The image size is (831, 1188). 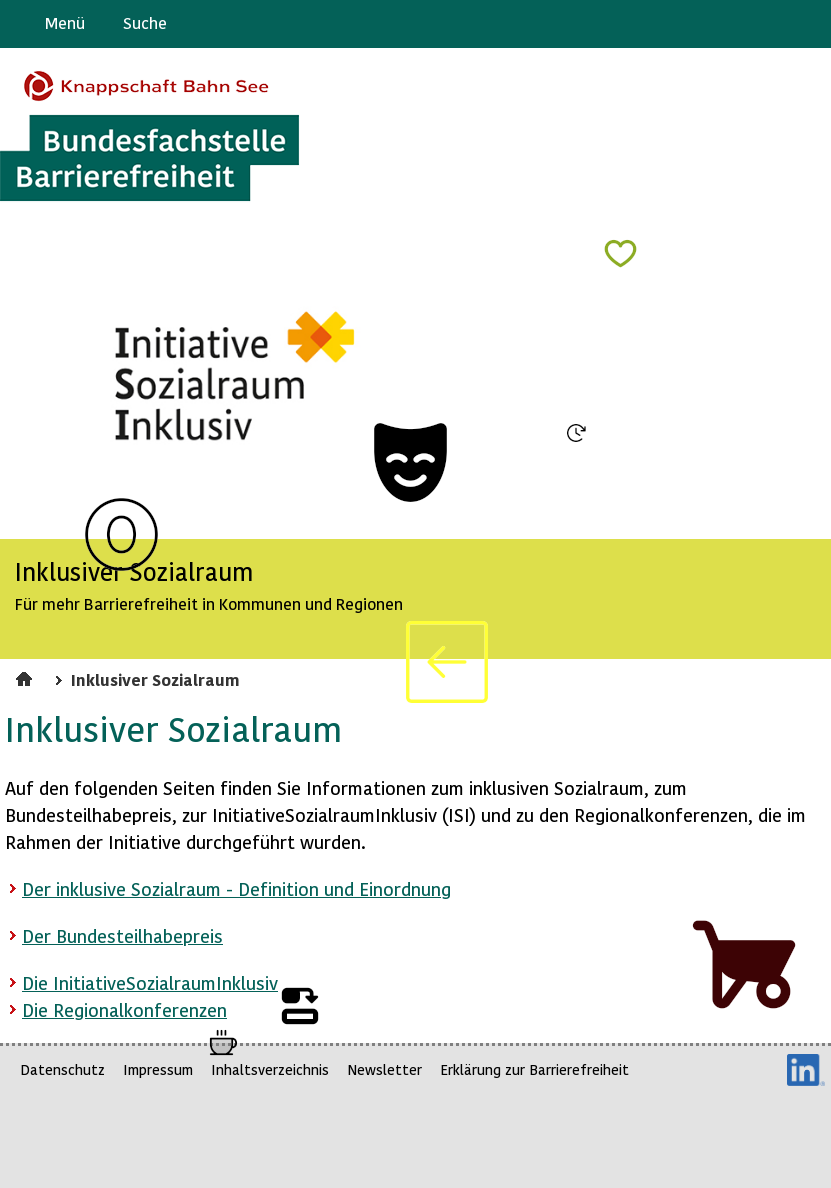 What do you see at coordinates (576, 433) in the screenshot?
I see `restore to a previous version` at bounding box center [576, 433].